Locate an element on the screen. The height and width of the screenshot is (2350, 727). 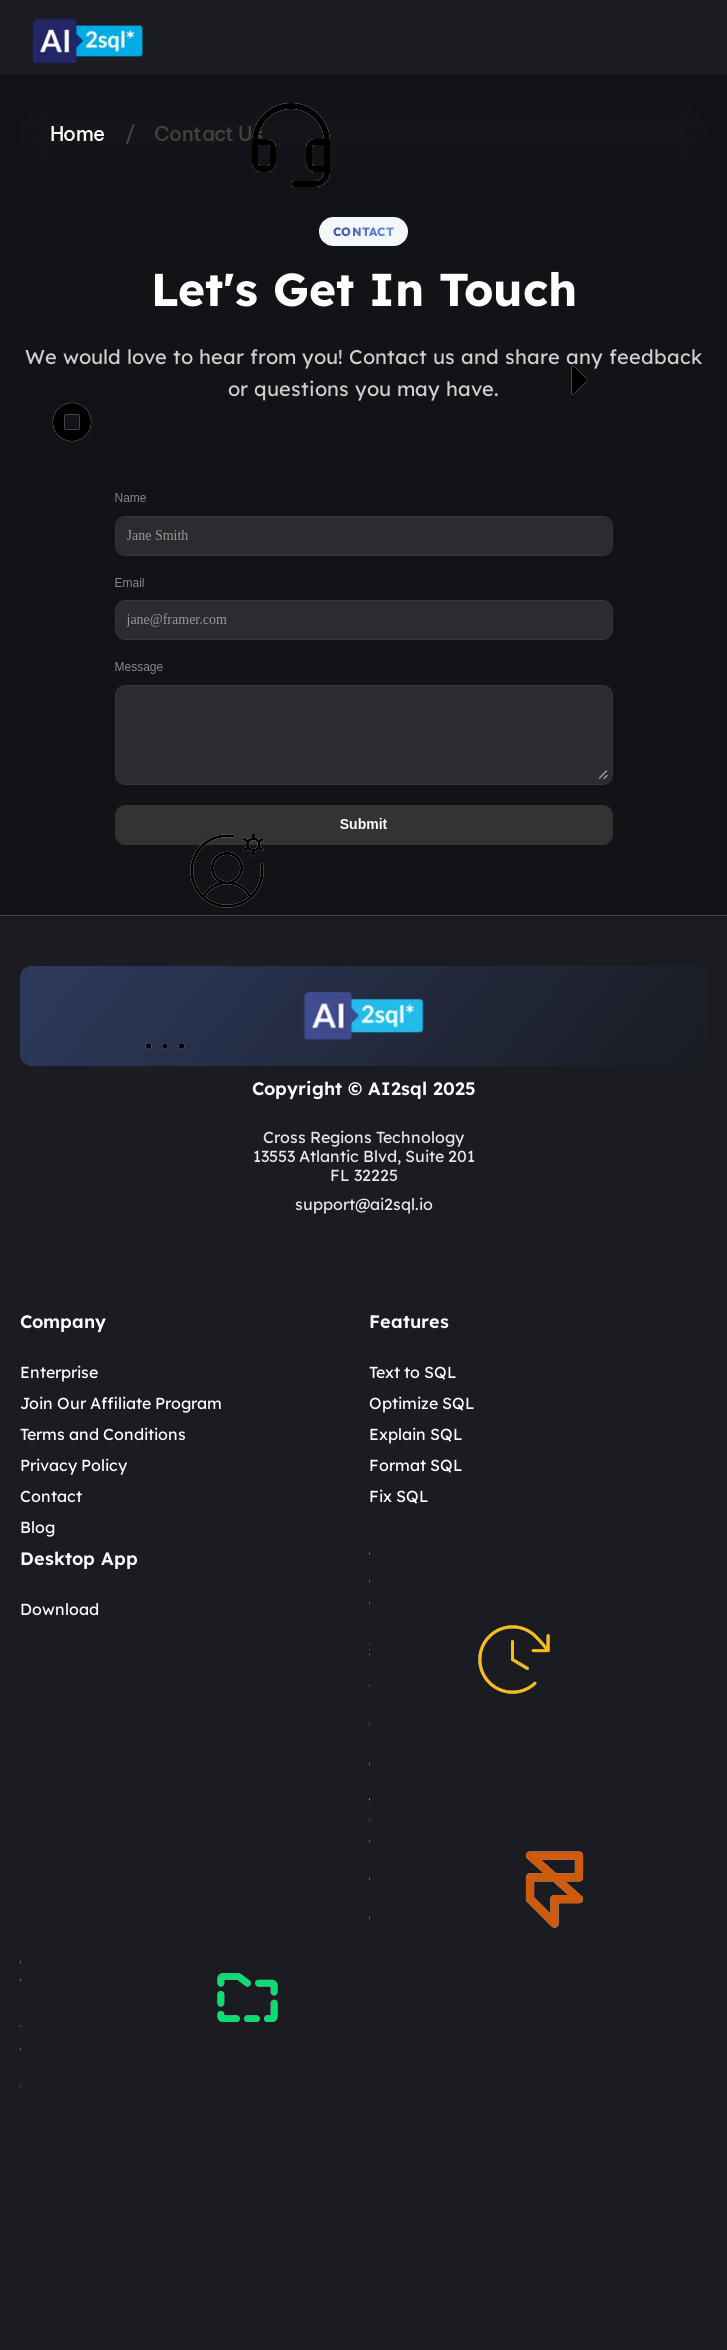
stop media playback is located at coordinates (72, 422).